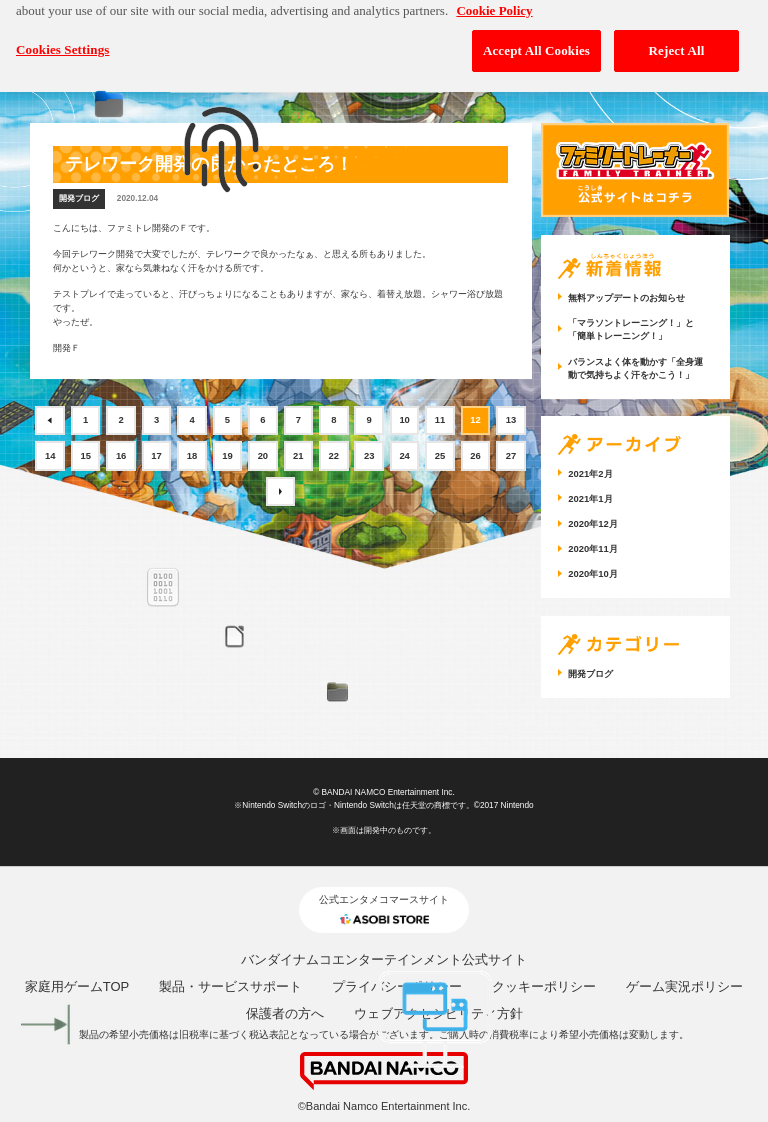 The height and width of the screenshot is (1122, 768). I want to click on indicates a Windows executable or downloadable program file, so click(163, 587).